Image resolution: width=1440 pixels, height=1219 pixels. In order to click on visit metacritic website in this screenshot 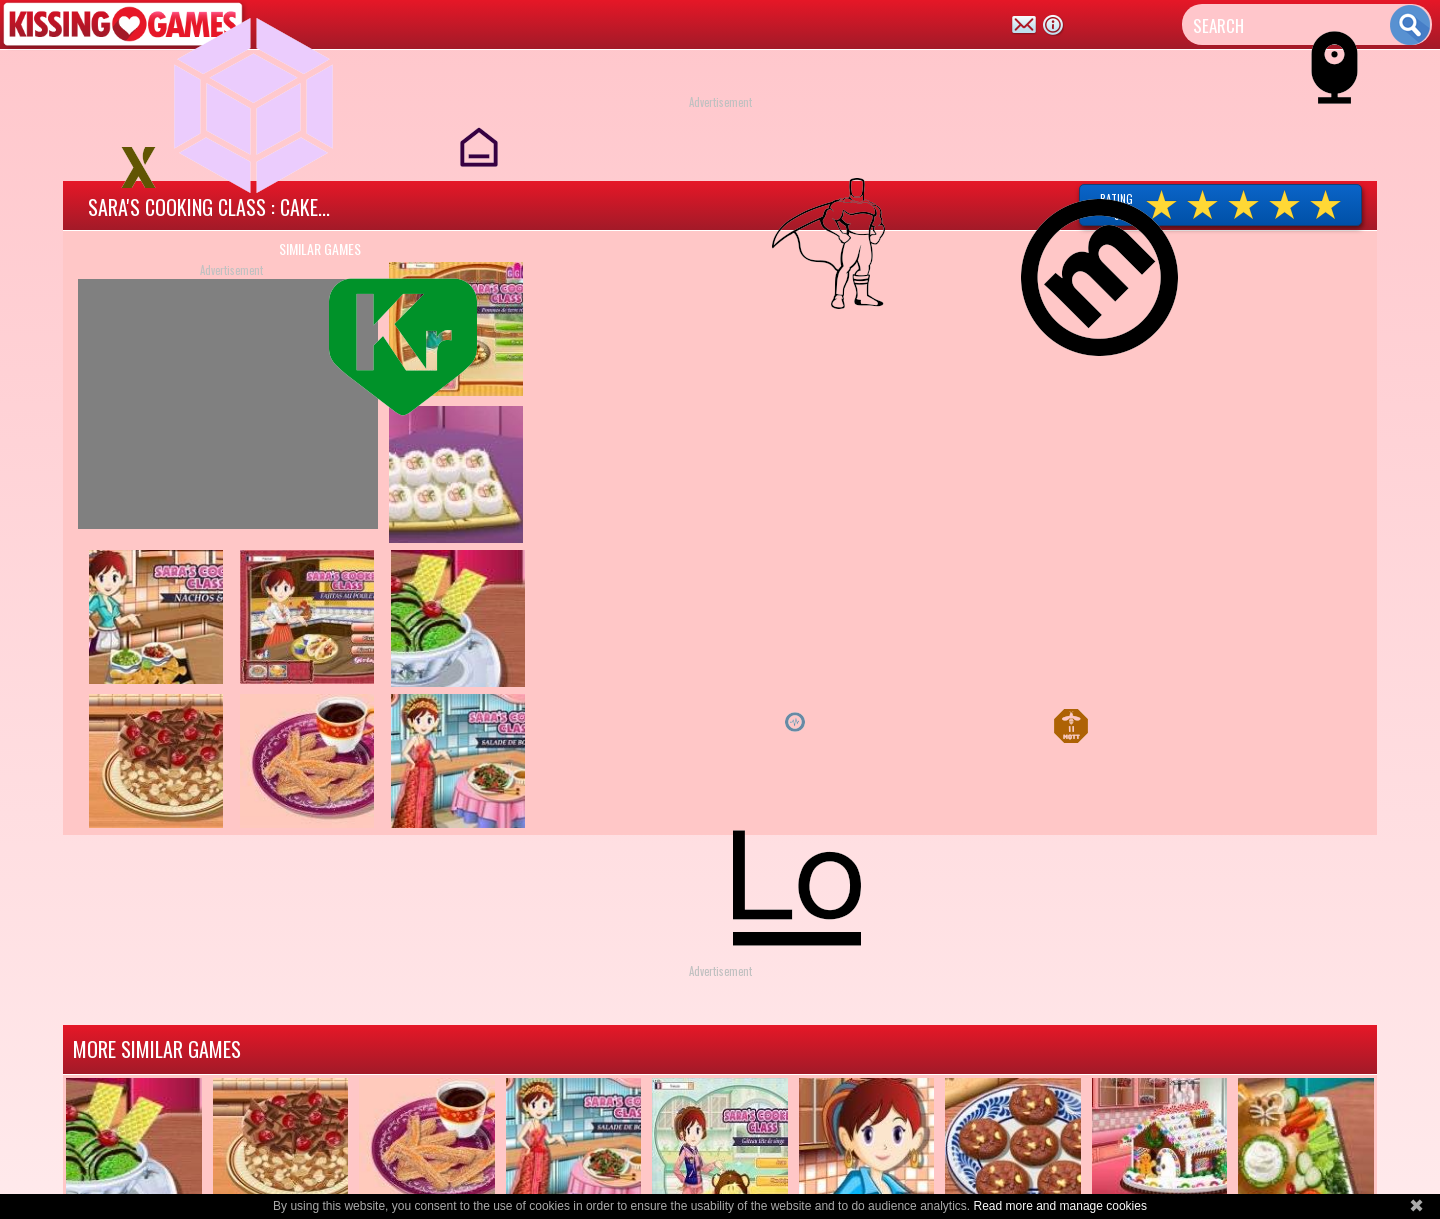, I will do `click(1099, 277)`.